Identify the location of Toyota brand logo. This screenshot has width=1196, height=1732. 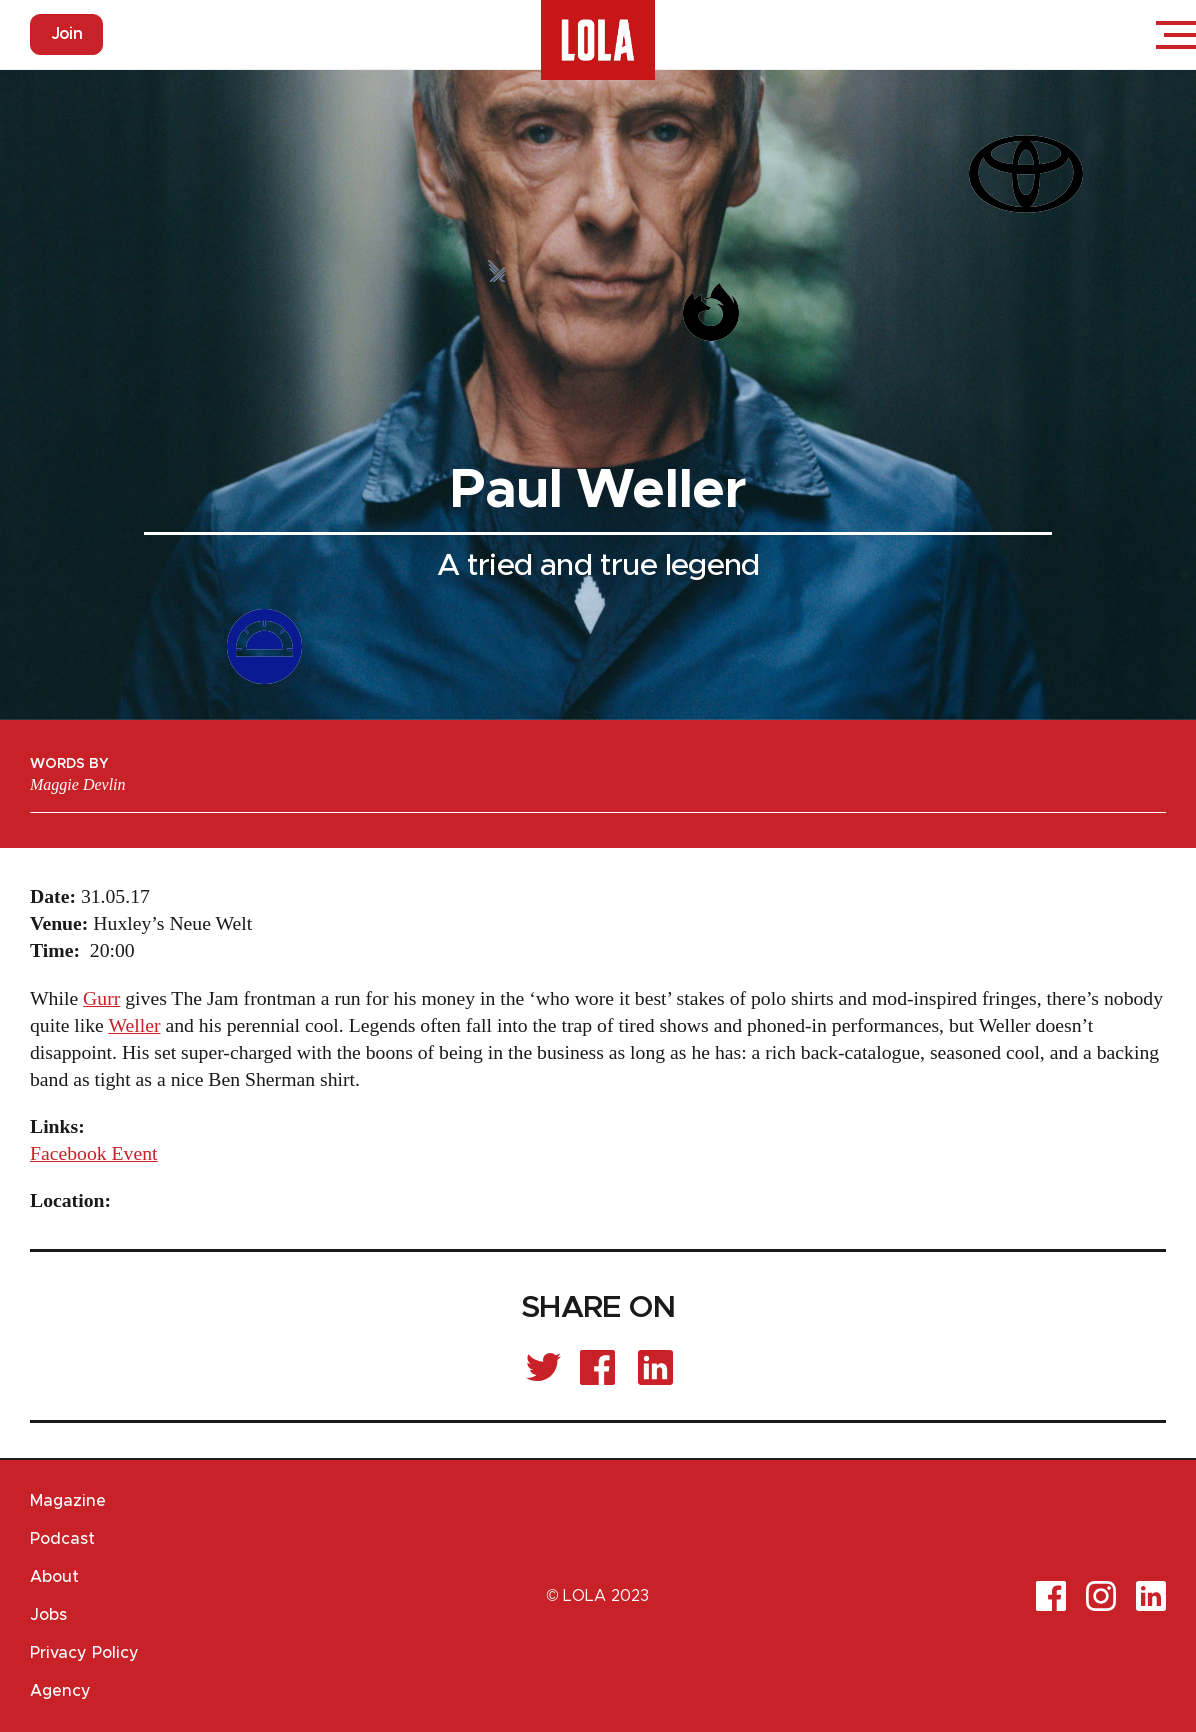
(1026, 174).